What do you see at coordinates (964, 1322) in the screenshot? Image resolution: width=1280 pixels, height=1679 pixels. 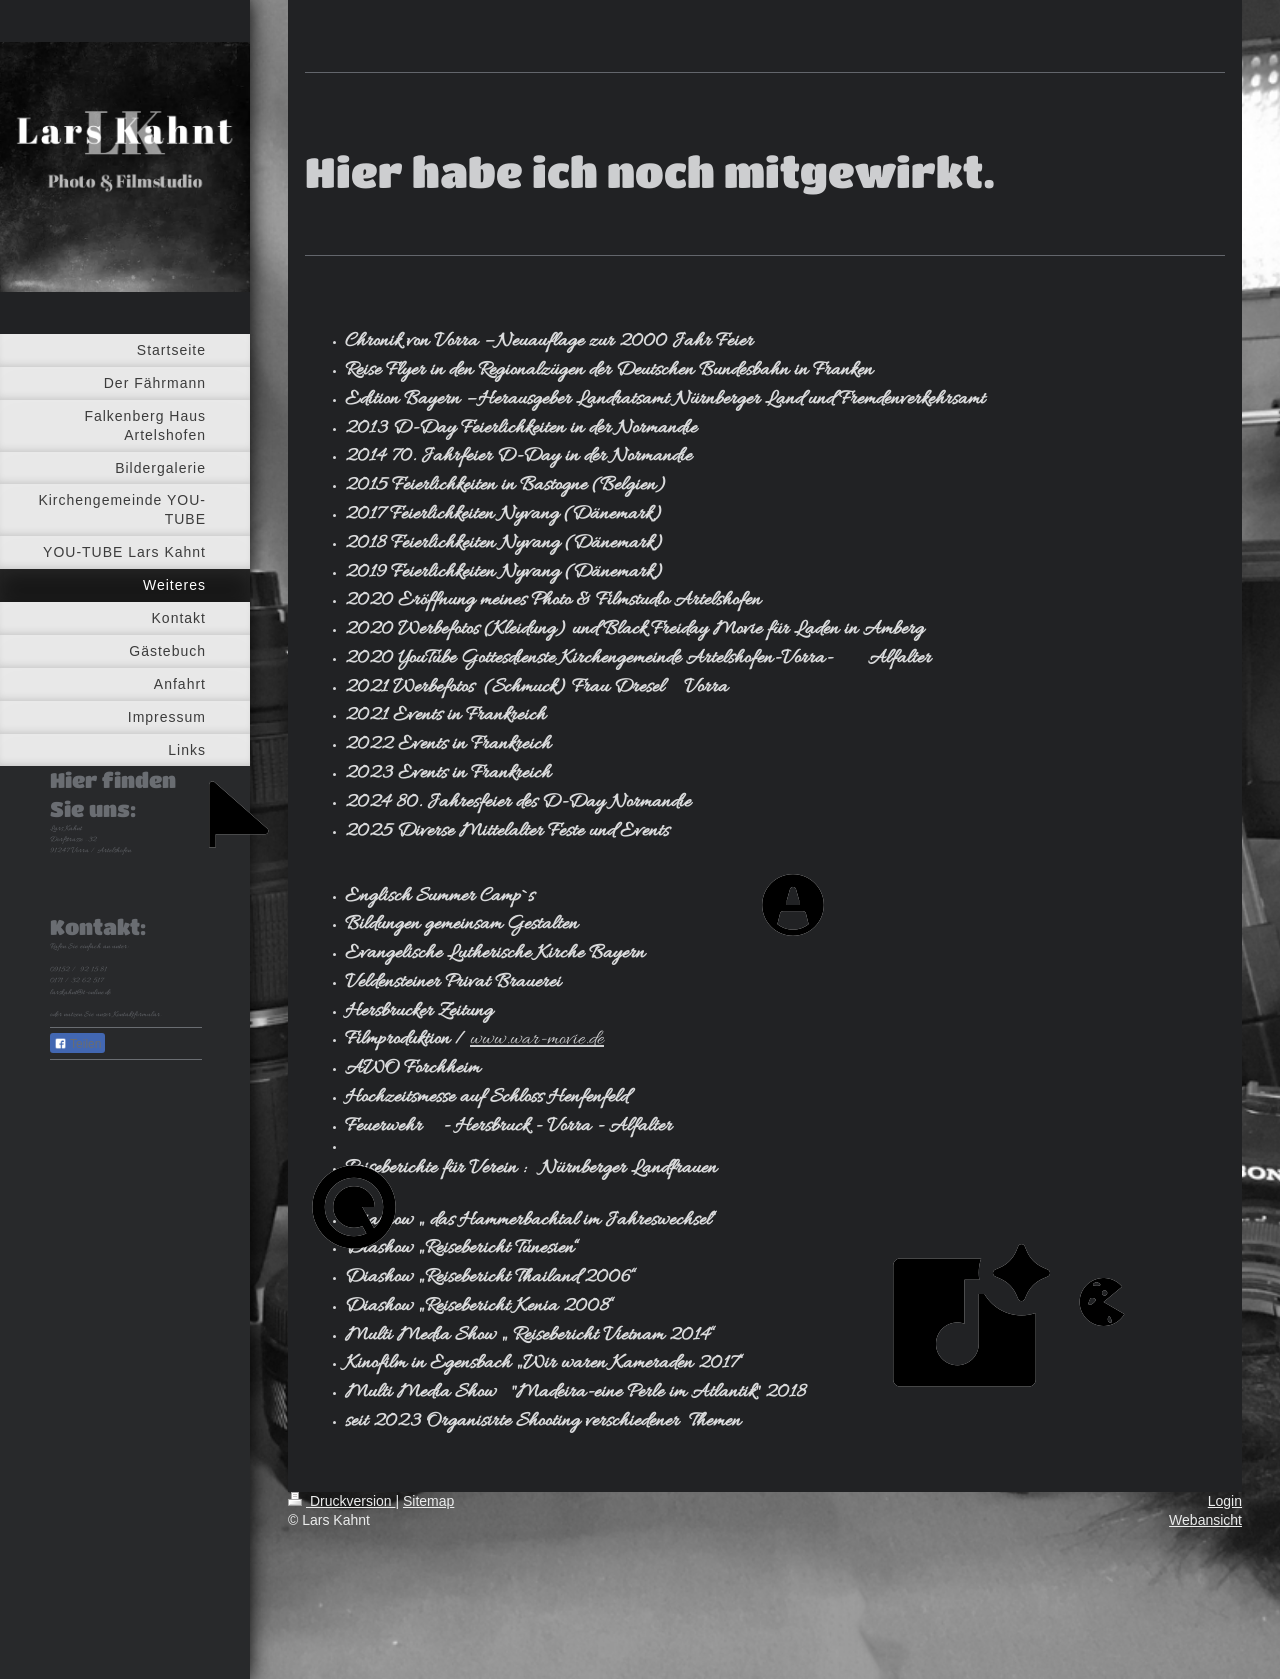 I see `ai-powered music or audio generation` at bounding box center [964, 1322].